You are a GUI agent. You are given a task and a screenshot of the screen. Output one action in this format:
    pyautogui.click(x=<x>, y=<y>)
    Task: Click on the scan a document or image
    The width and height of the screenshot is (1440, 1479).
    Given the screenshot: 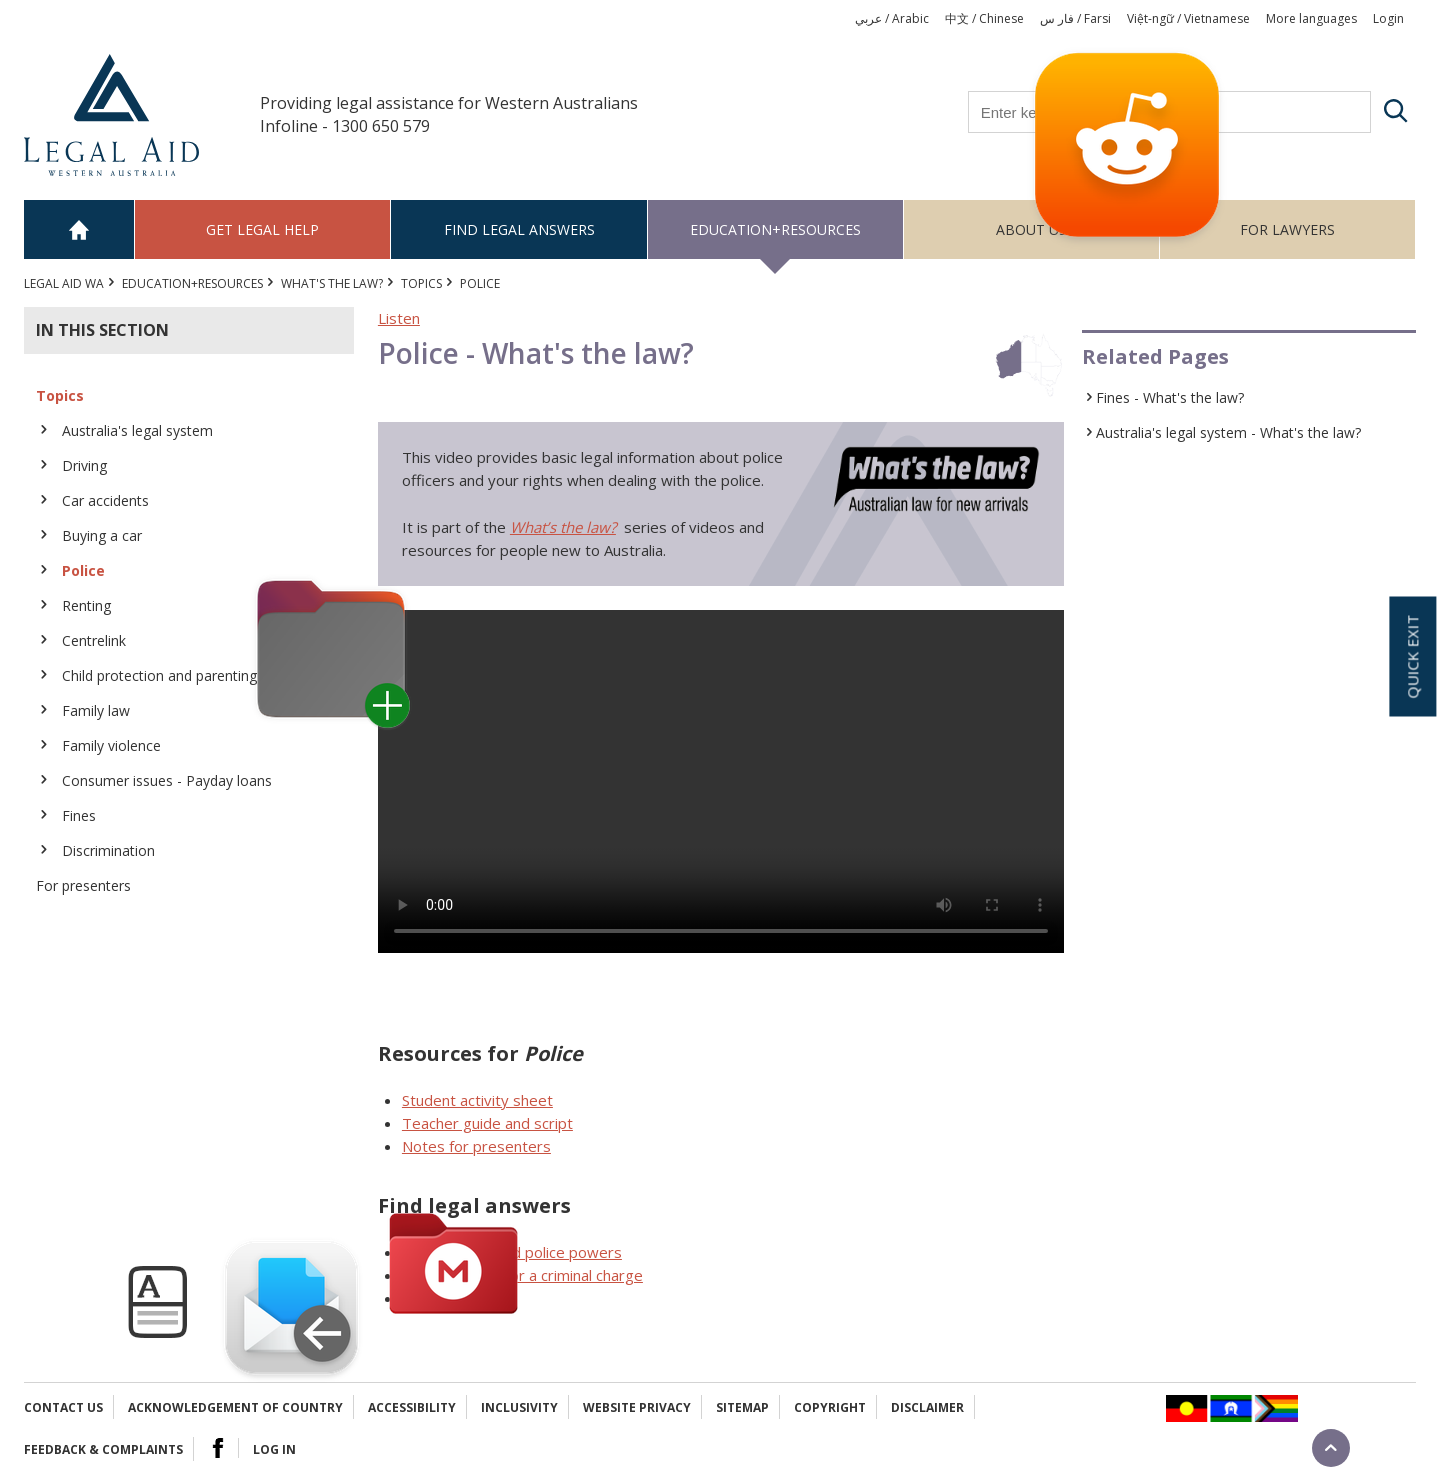 What is the action you would take?
    pyautogui.click(x=160, y=1302)
    